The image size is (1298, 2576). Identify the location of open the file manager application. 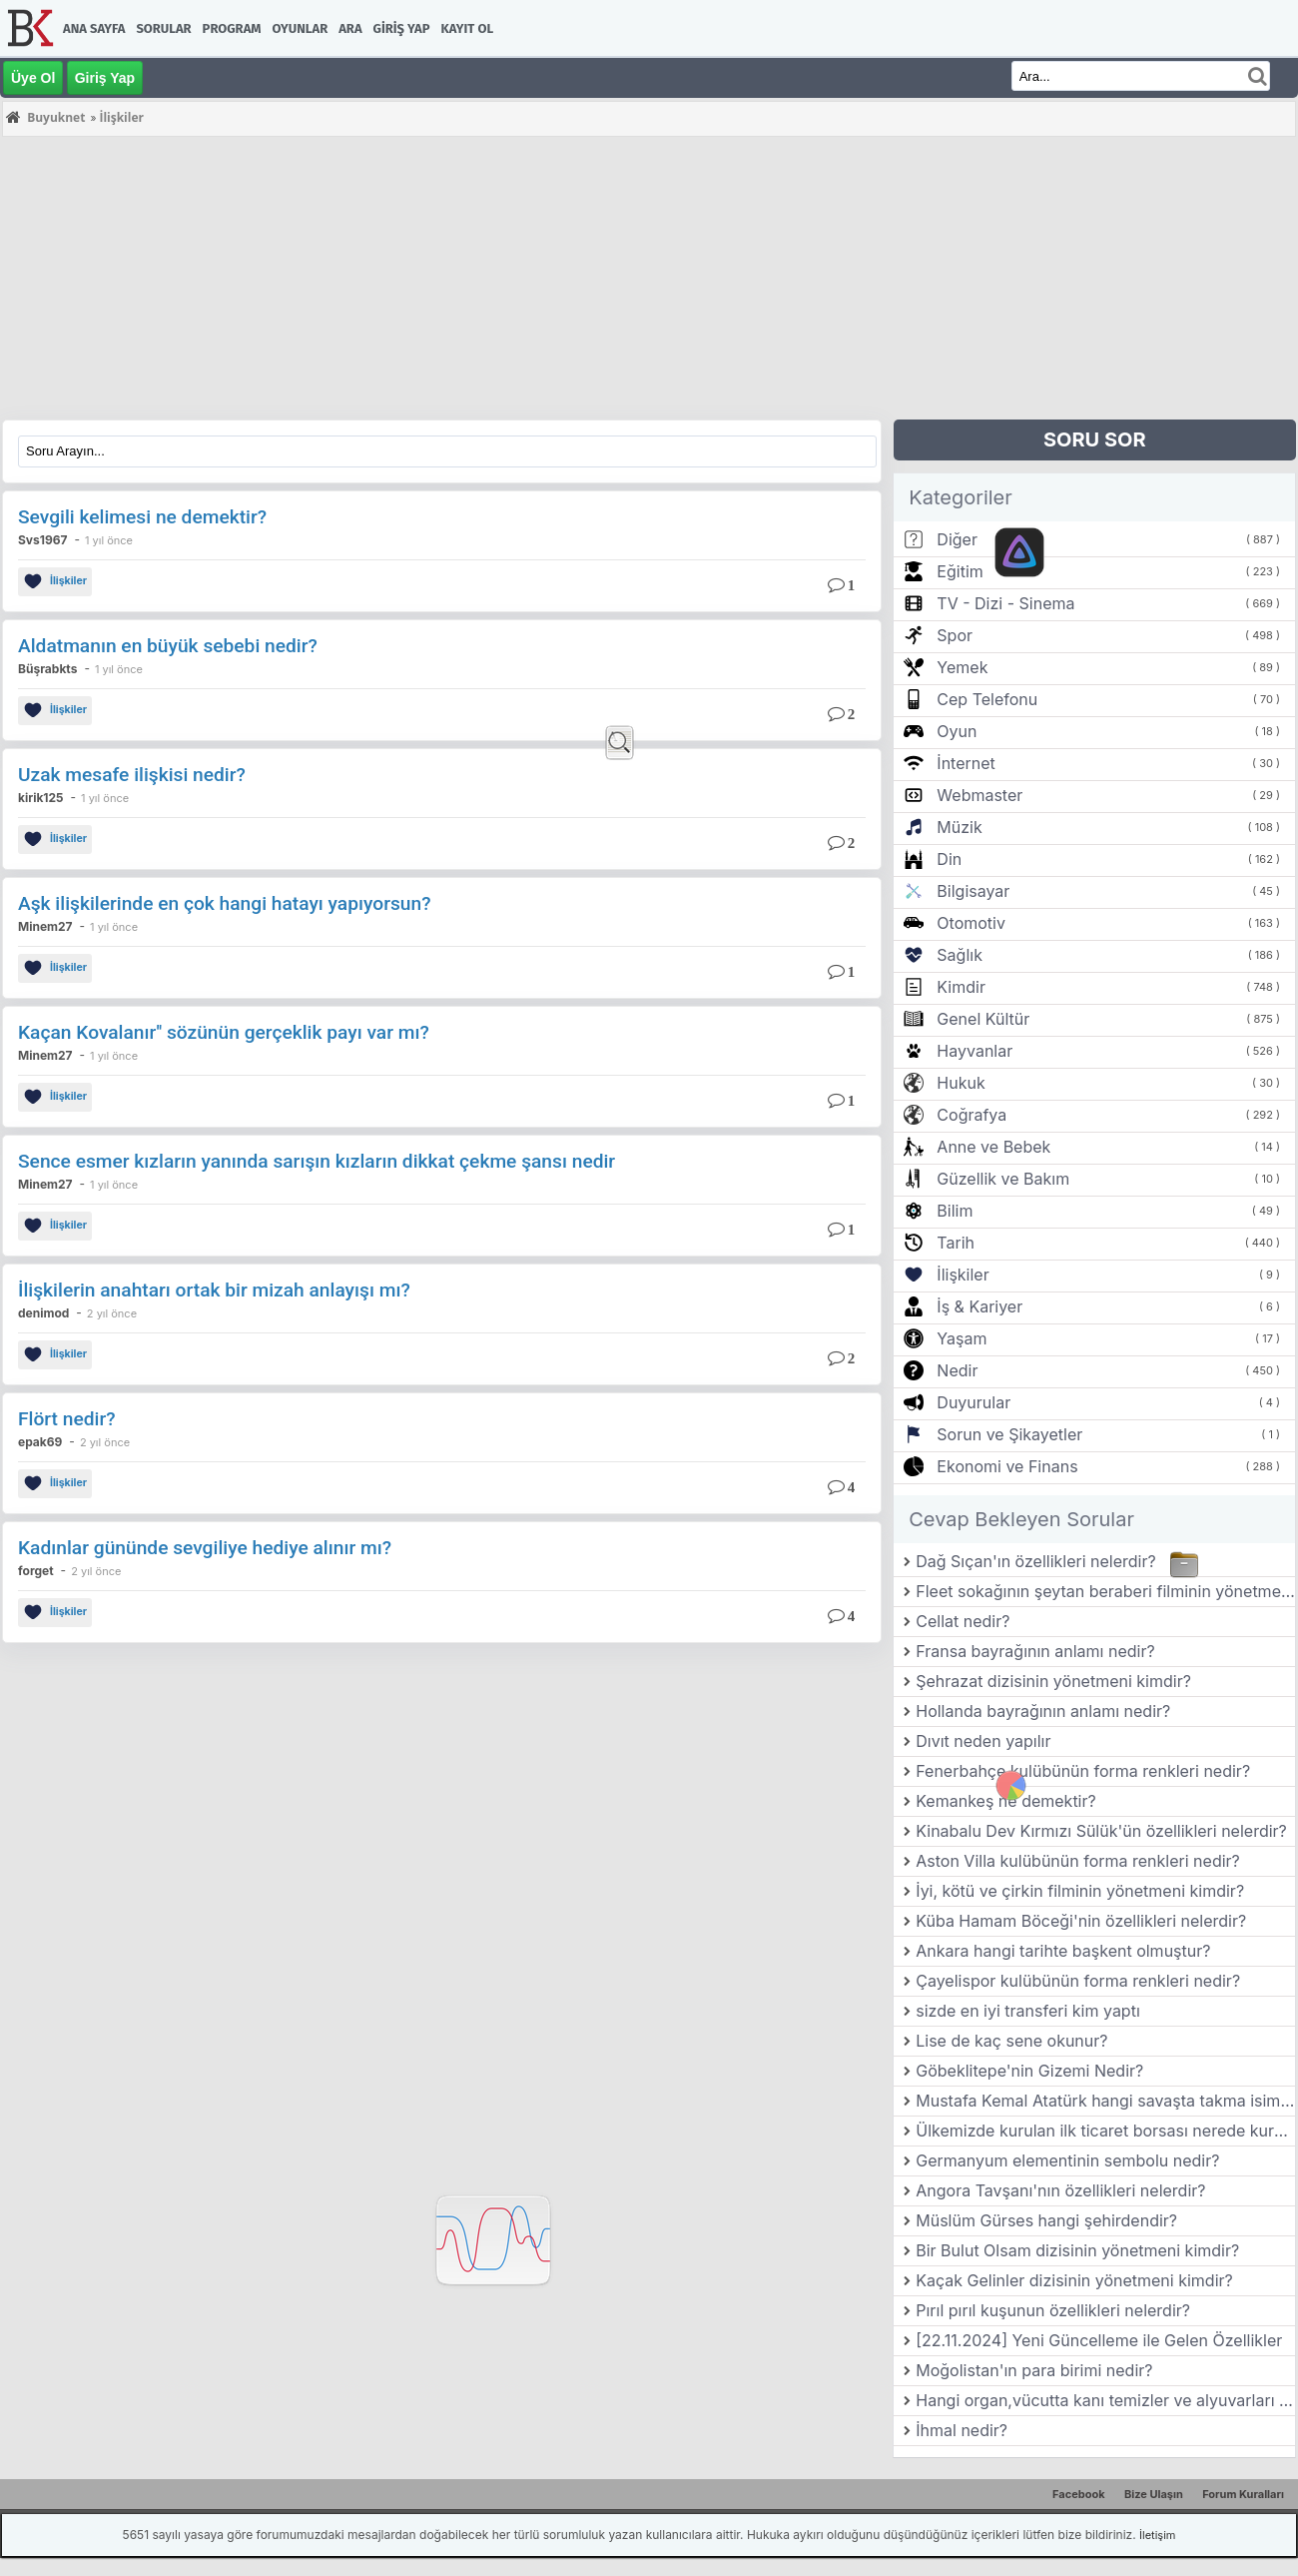
(1184, 1564).